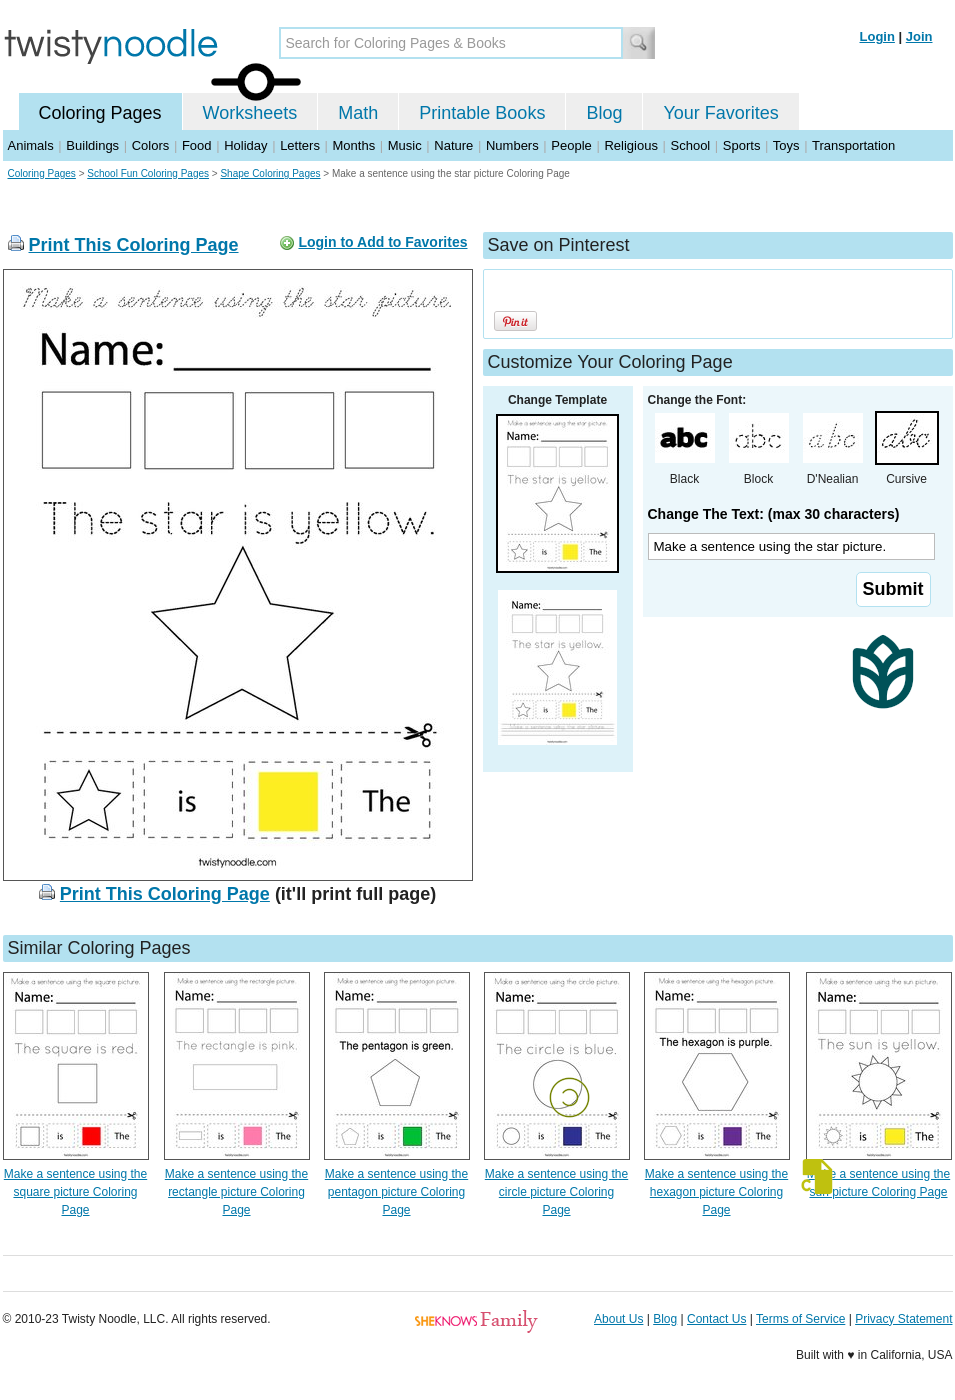 The height and width of the screenshot is (1400, 955). I want to click on a C programming language source file, so click(817, 1176).